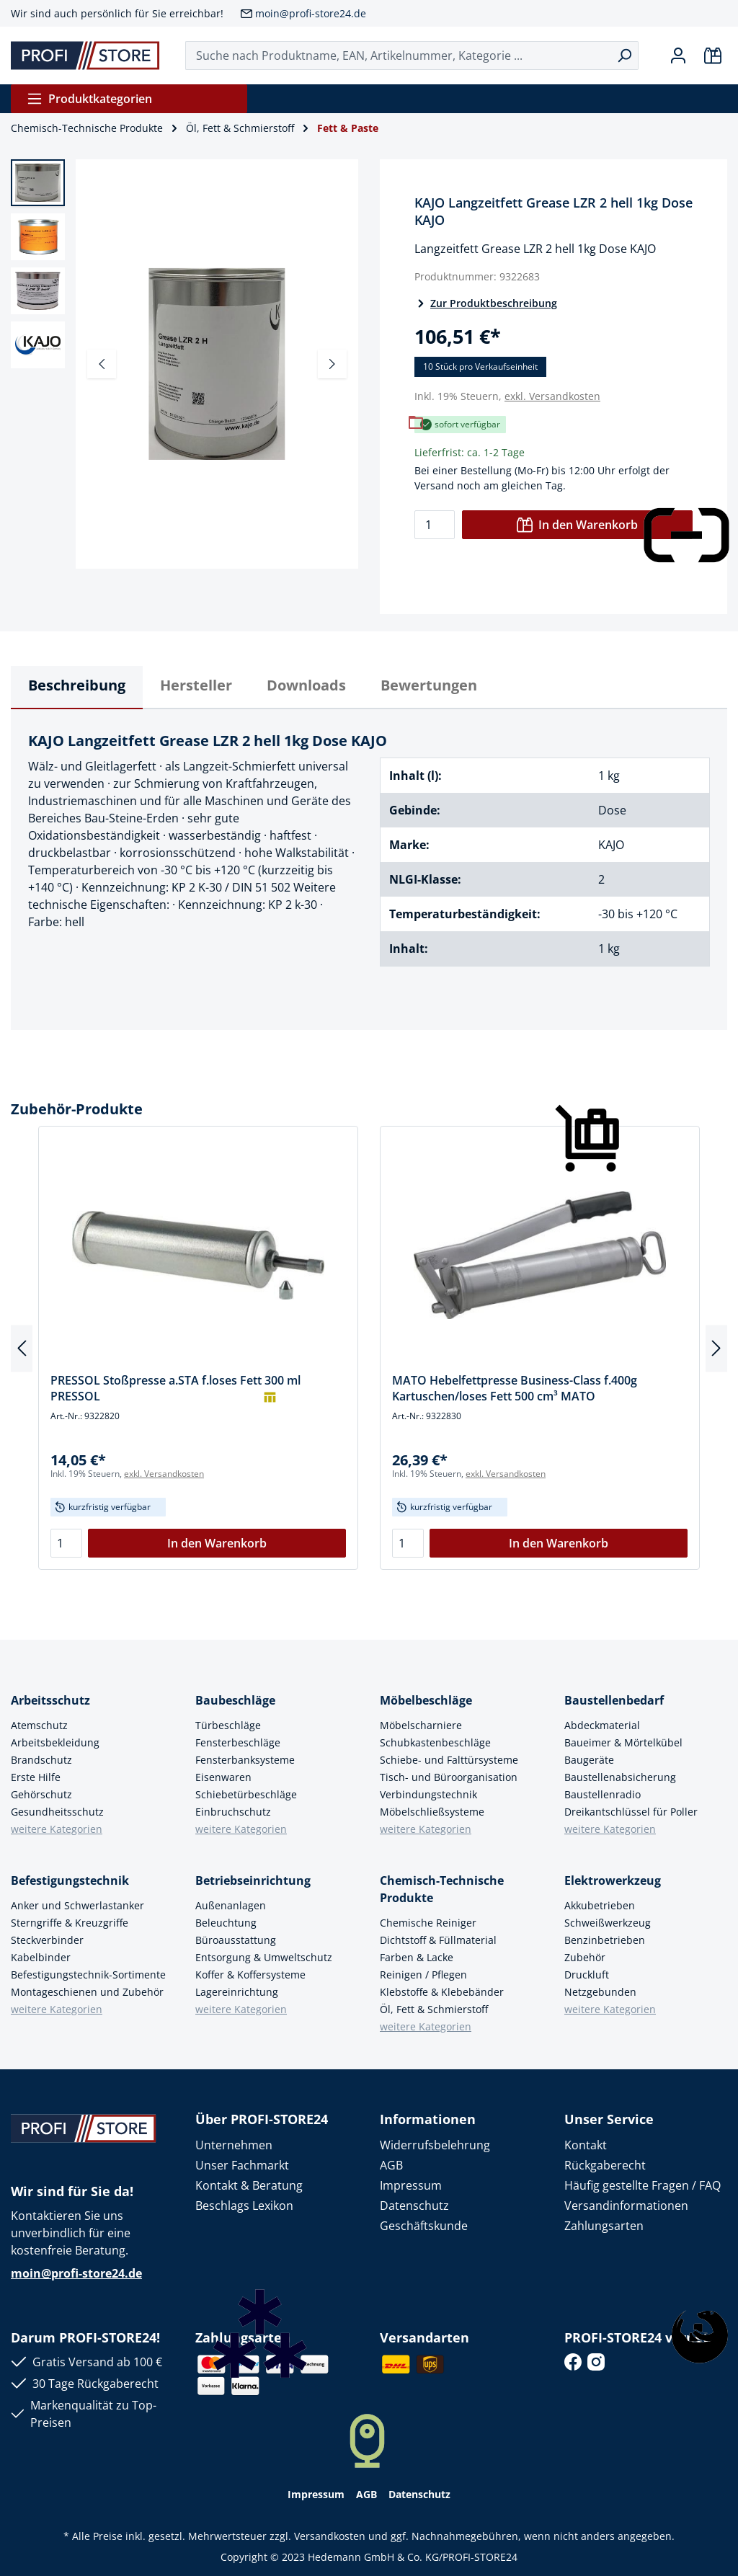  I want to click on open folder to view files, so click(416, 422).